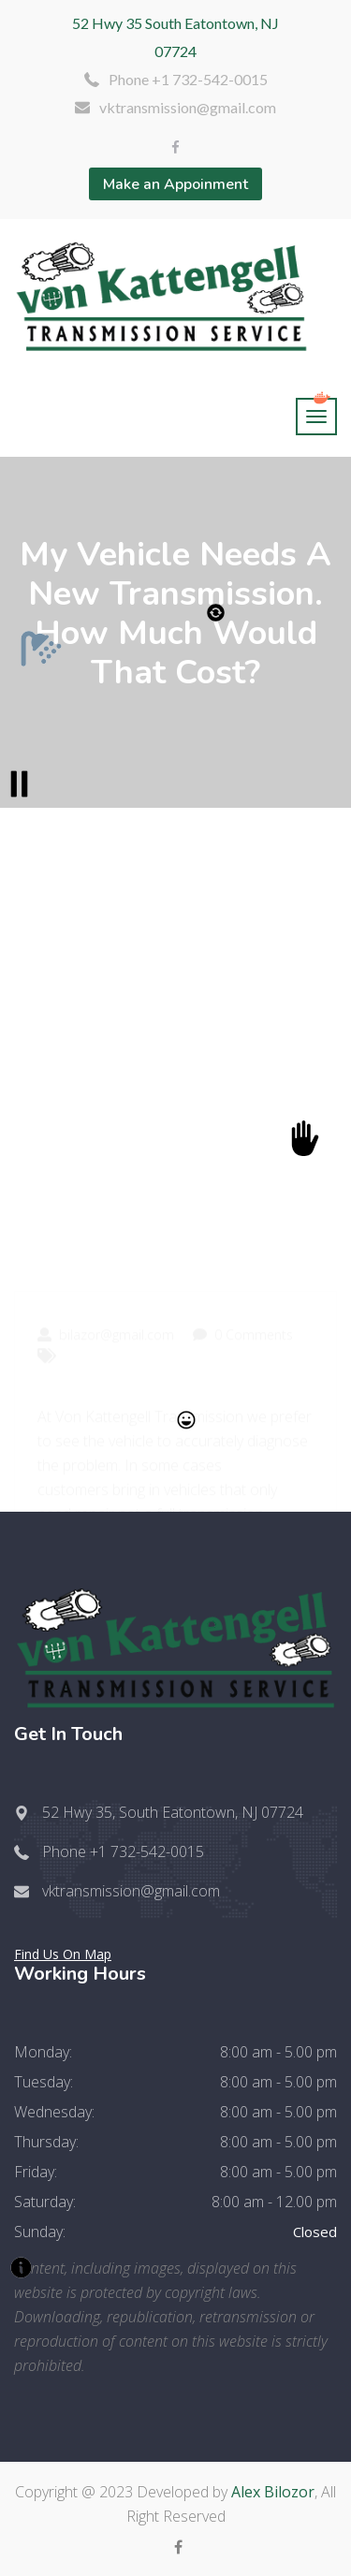 The image size is (351, 2576). Describe the element at coordinates (21, 2267) in the screenshot. I see `view more information or details` at that location.